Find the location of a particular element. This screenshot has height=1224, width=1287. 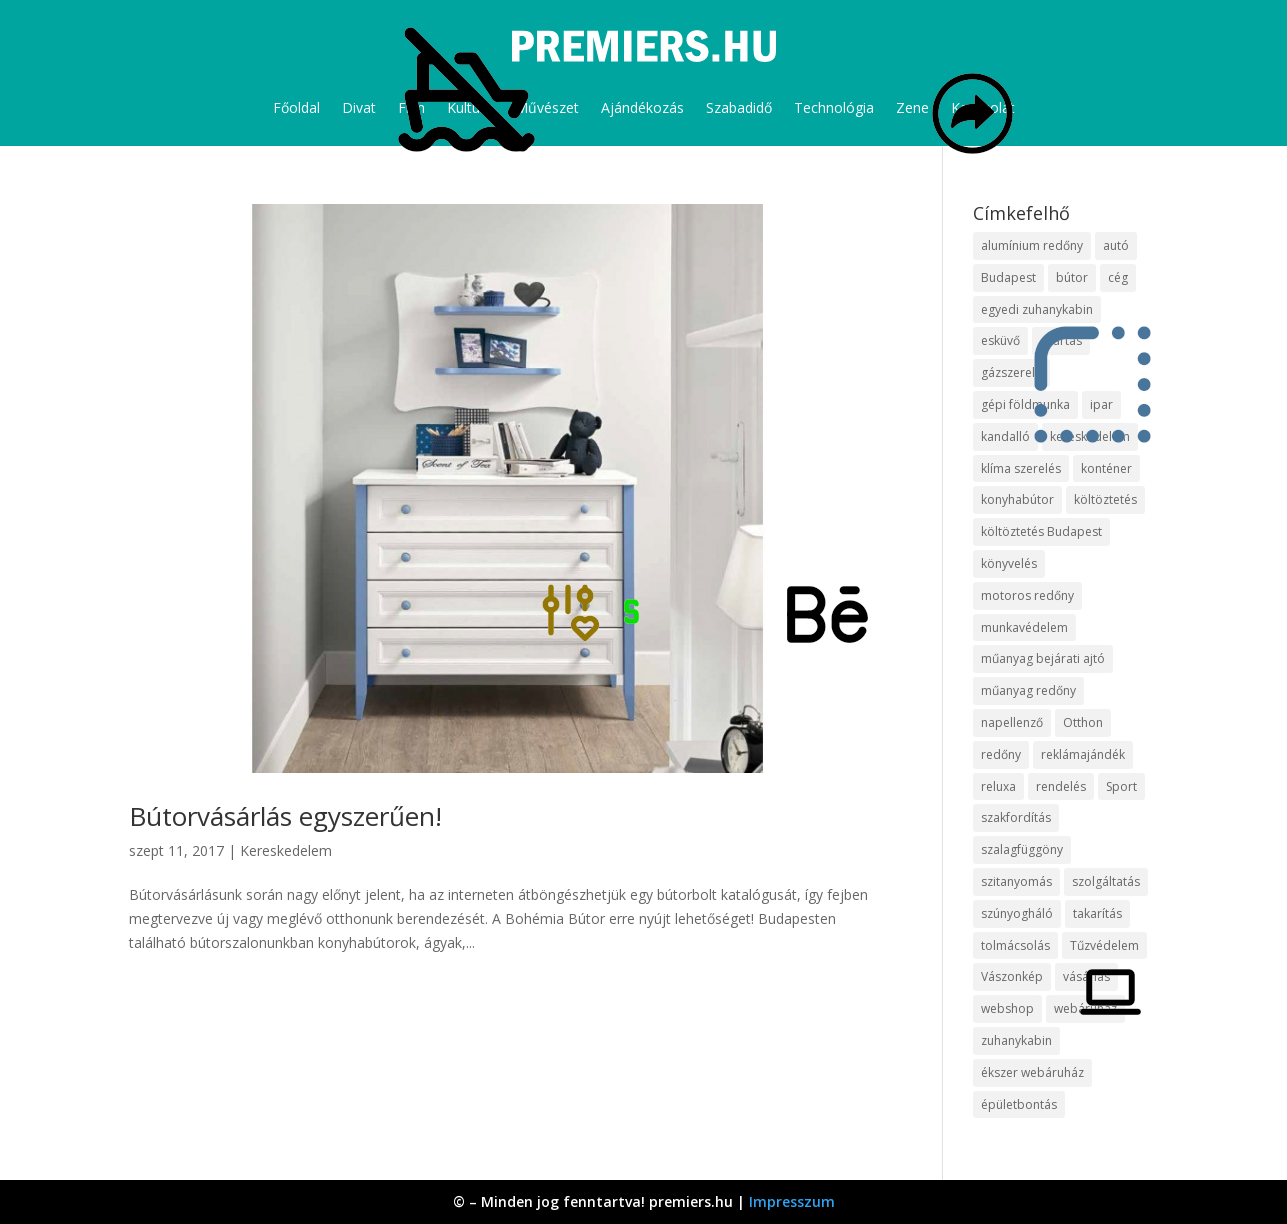

customize favorite or liked item settings is located at coordinates (568, 610).